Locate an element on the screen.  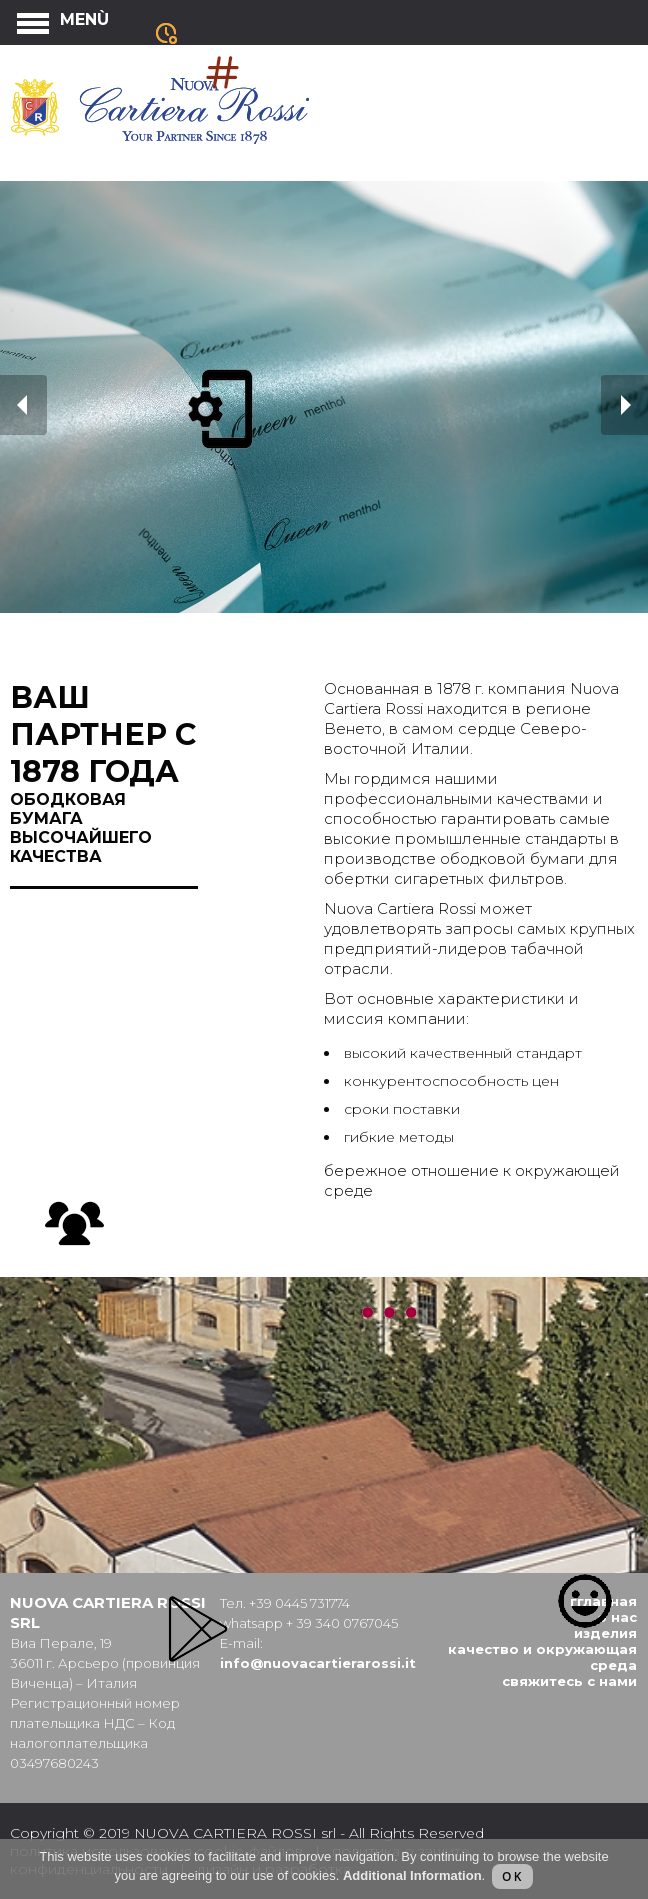
view group members or team is located at coordinates (74, 1221).